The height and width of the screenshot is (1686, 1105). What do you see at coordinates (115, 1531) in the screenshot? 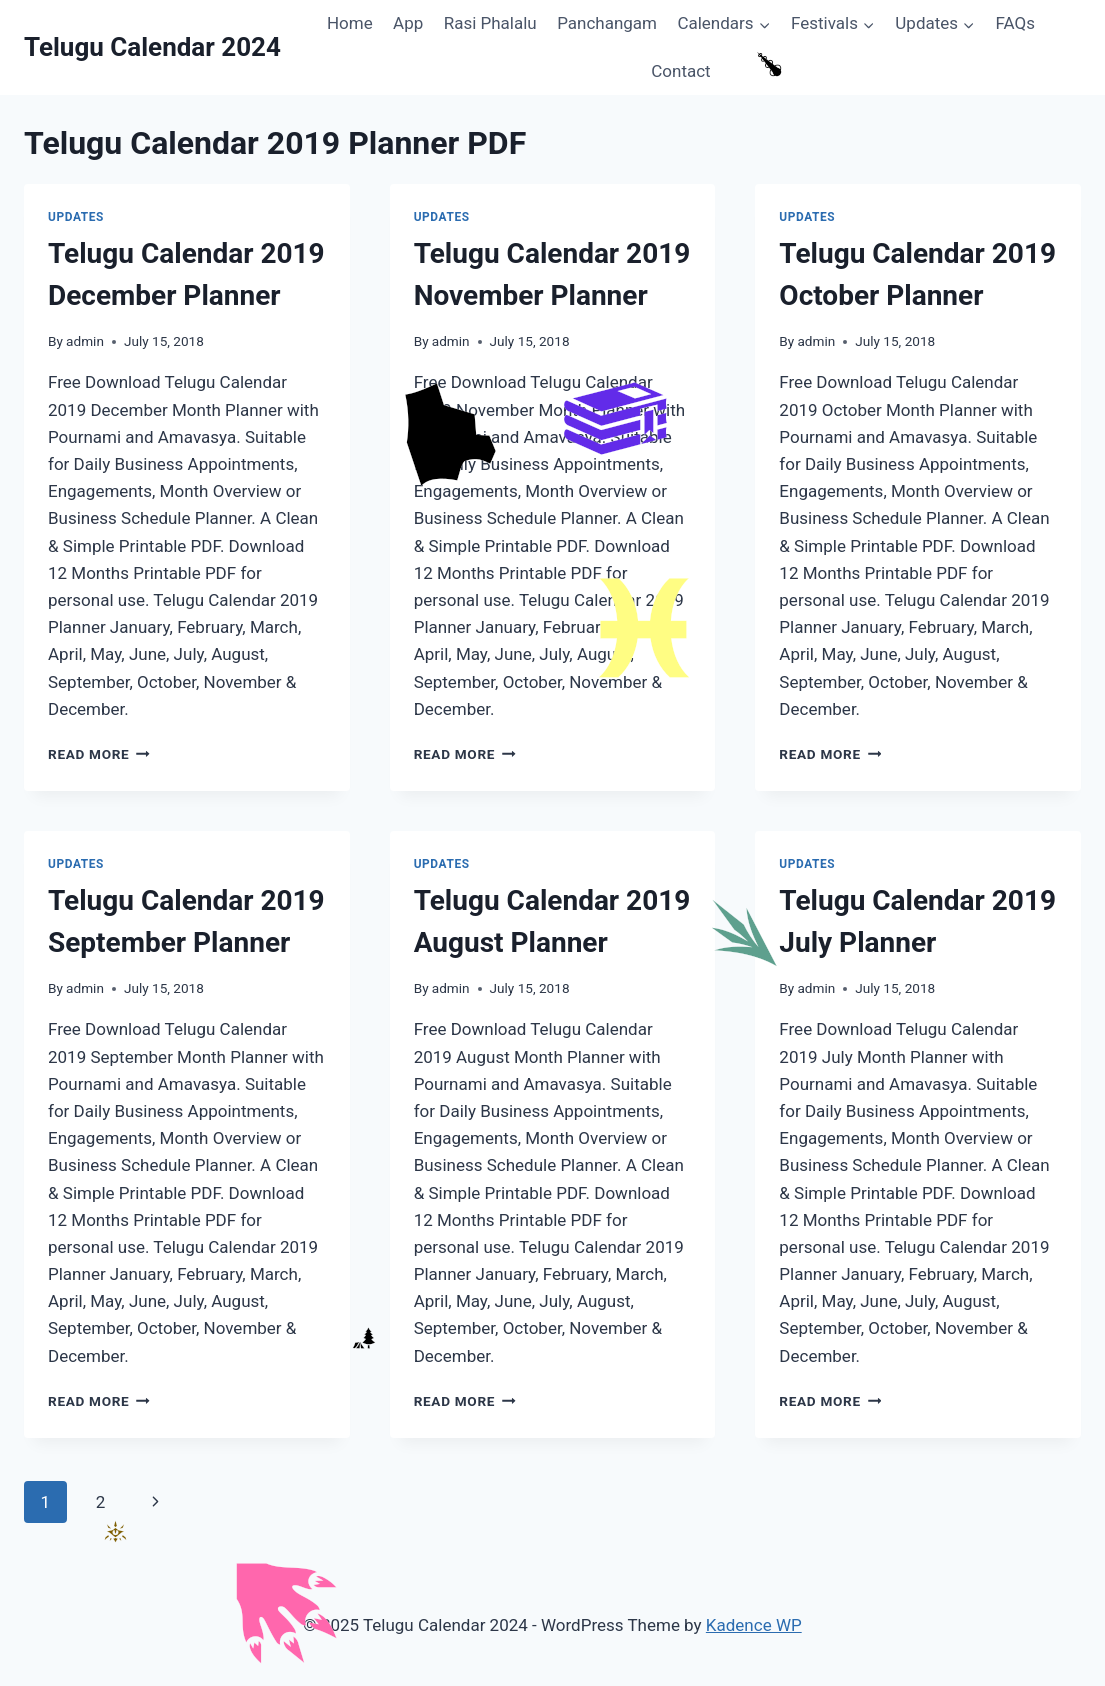
I see `select warlock or sorcerer character class` at bounding box center [115, 1531].